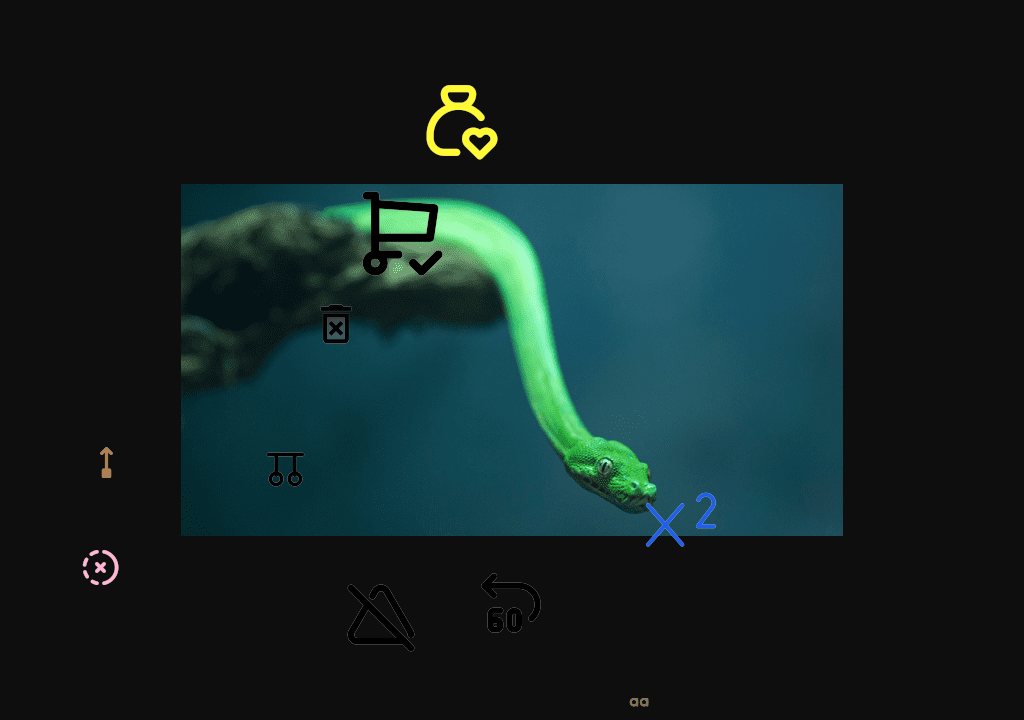 This screenshot has height=720, width=1024. What do you see at coordinates (509, 604) in the screenshot?
I see `rewind 60 seconds` at bounding box center [509, 604].